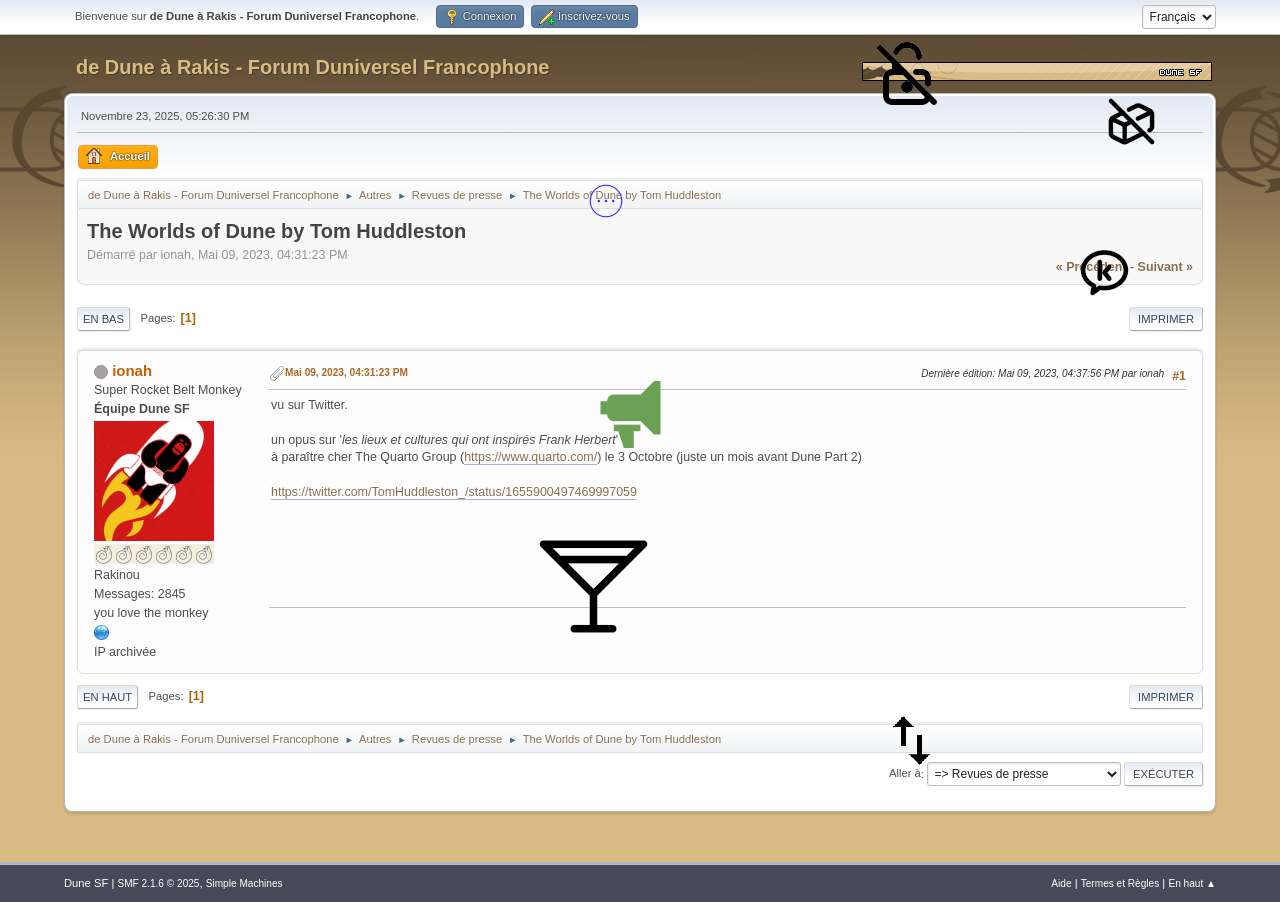 The image size is (1280, 902). I want to click on unlock feature is unavailable or disabled, so click(907, 75).